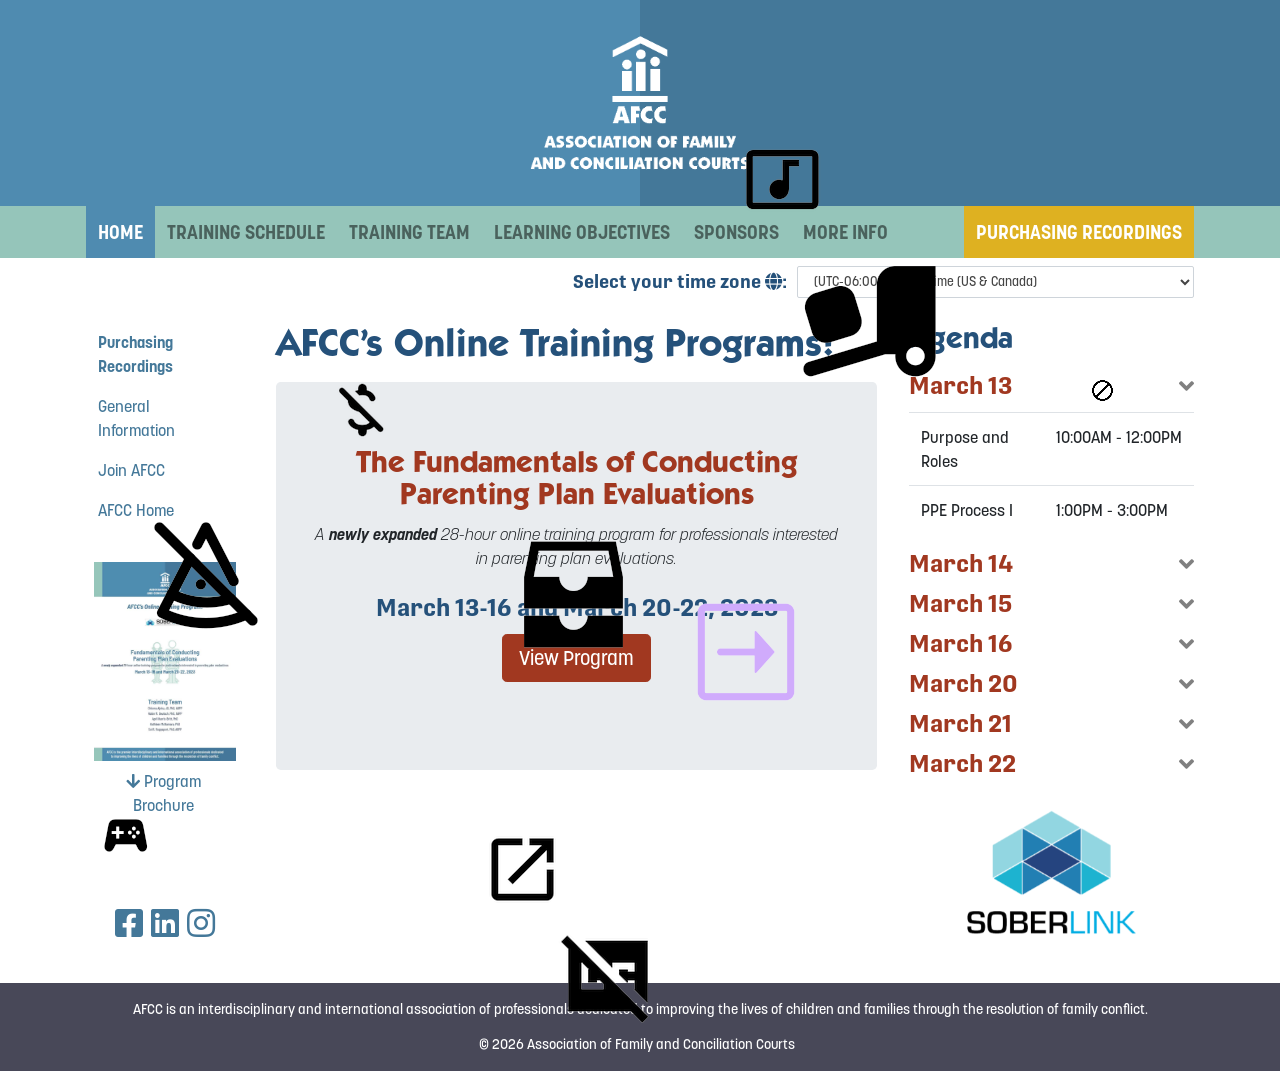 This screenshot has height=1071, width=1280. I want to click on closed captions are disabled, so click(608, 976).